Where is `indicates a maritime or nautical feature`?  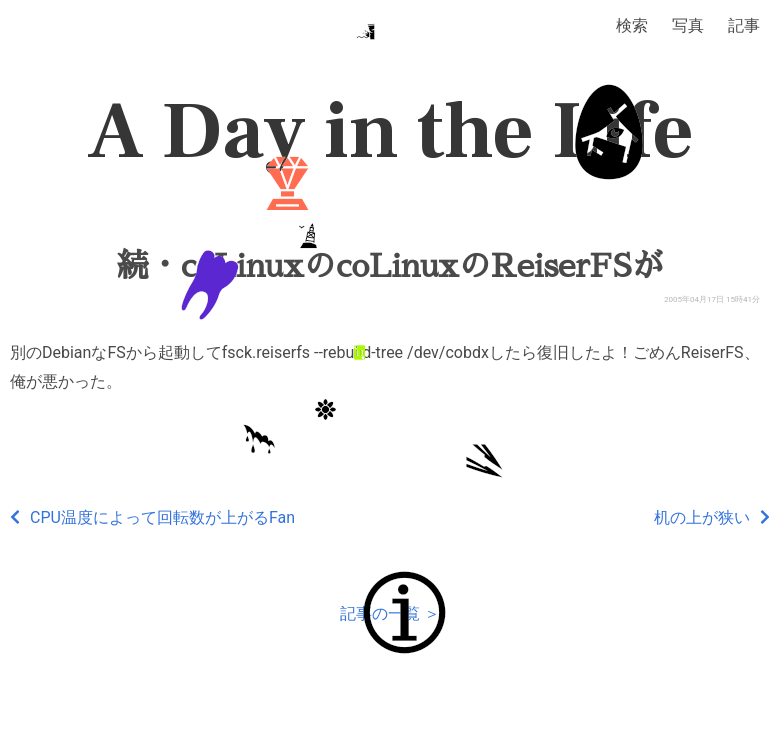
indicates a maritime or nautical feature is located at coordinates (308, 235).